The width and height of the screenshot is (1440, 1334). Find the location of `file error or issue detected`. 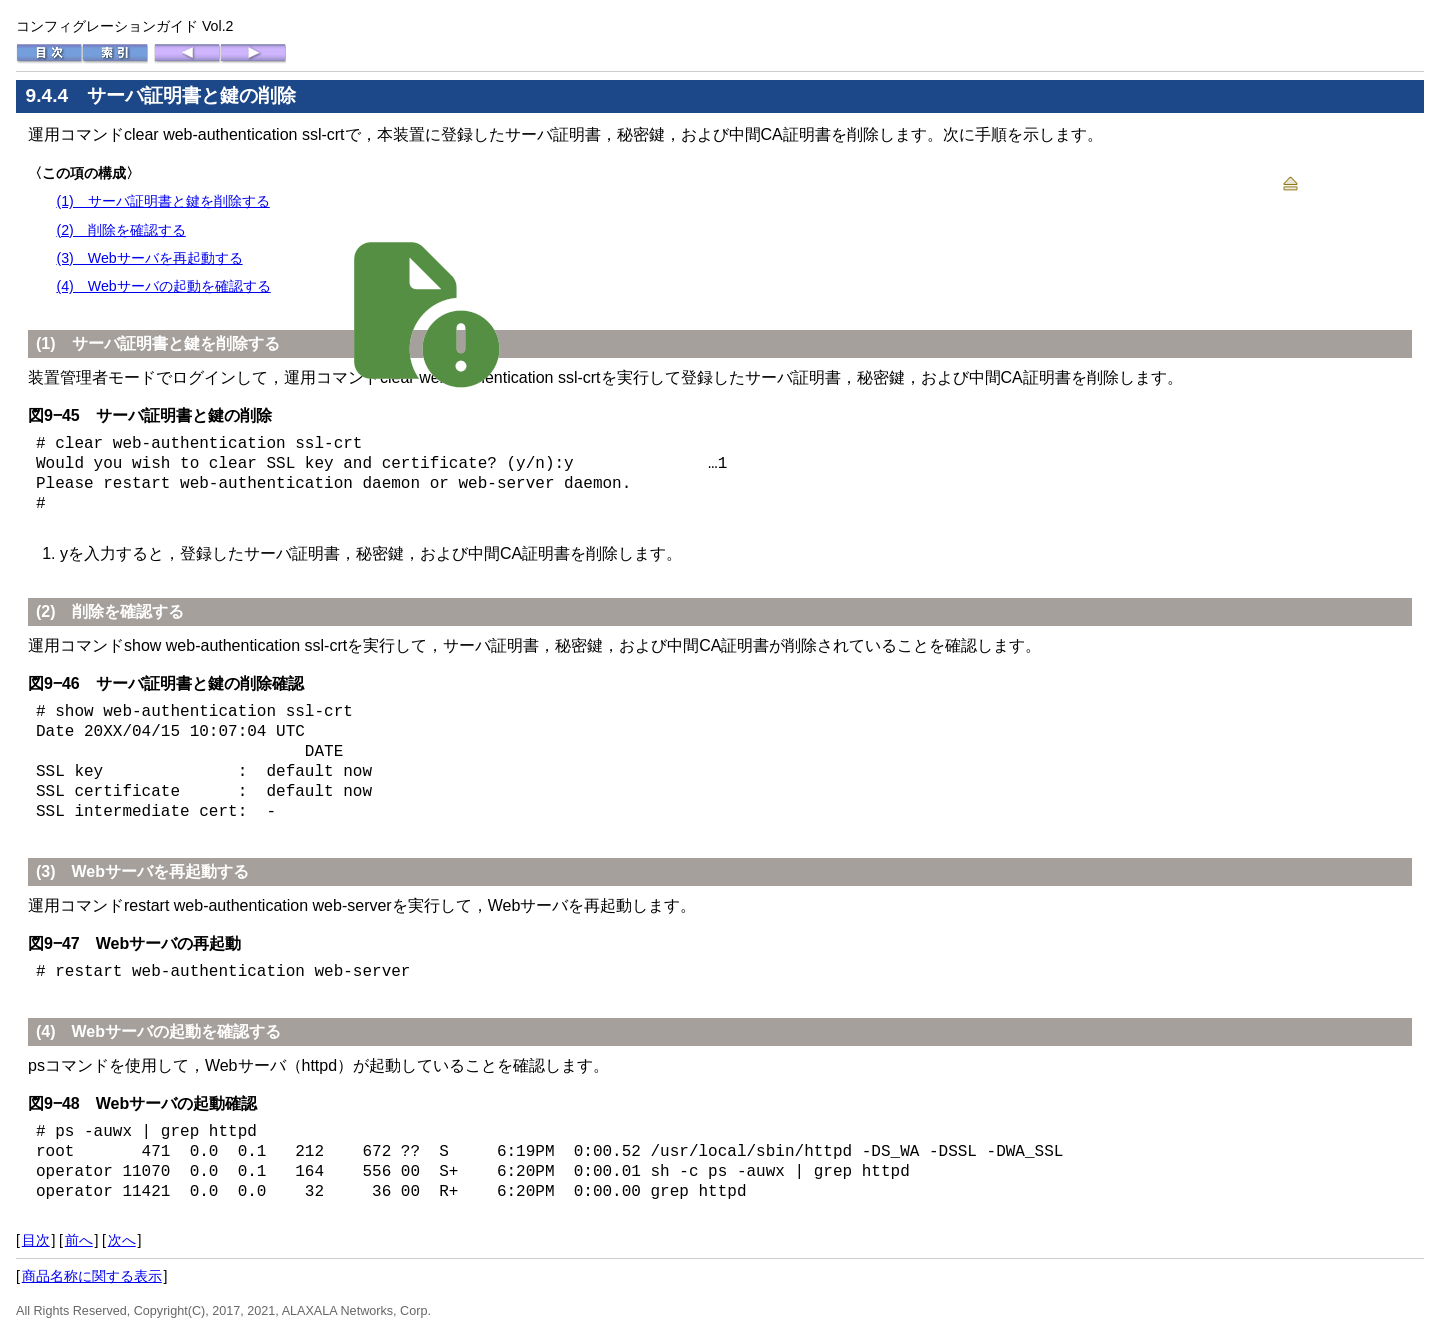

file error or issue detected is located at coordinates (422, 310).